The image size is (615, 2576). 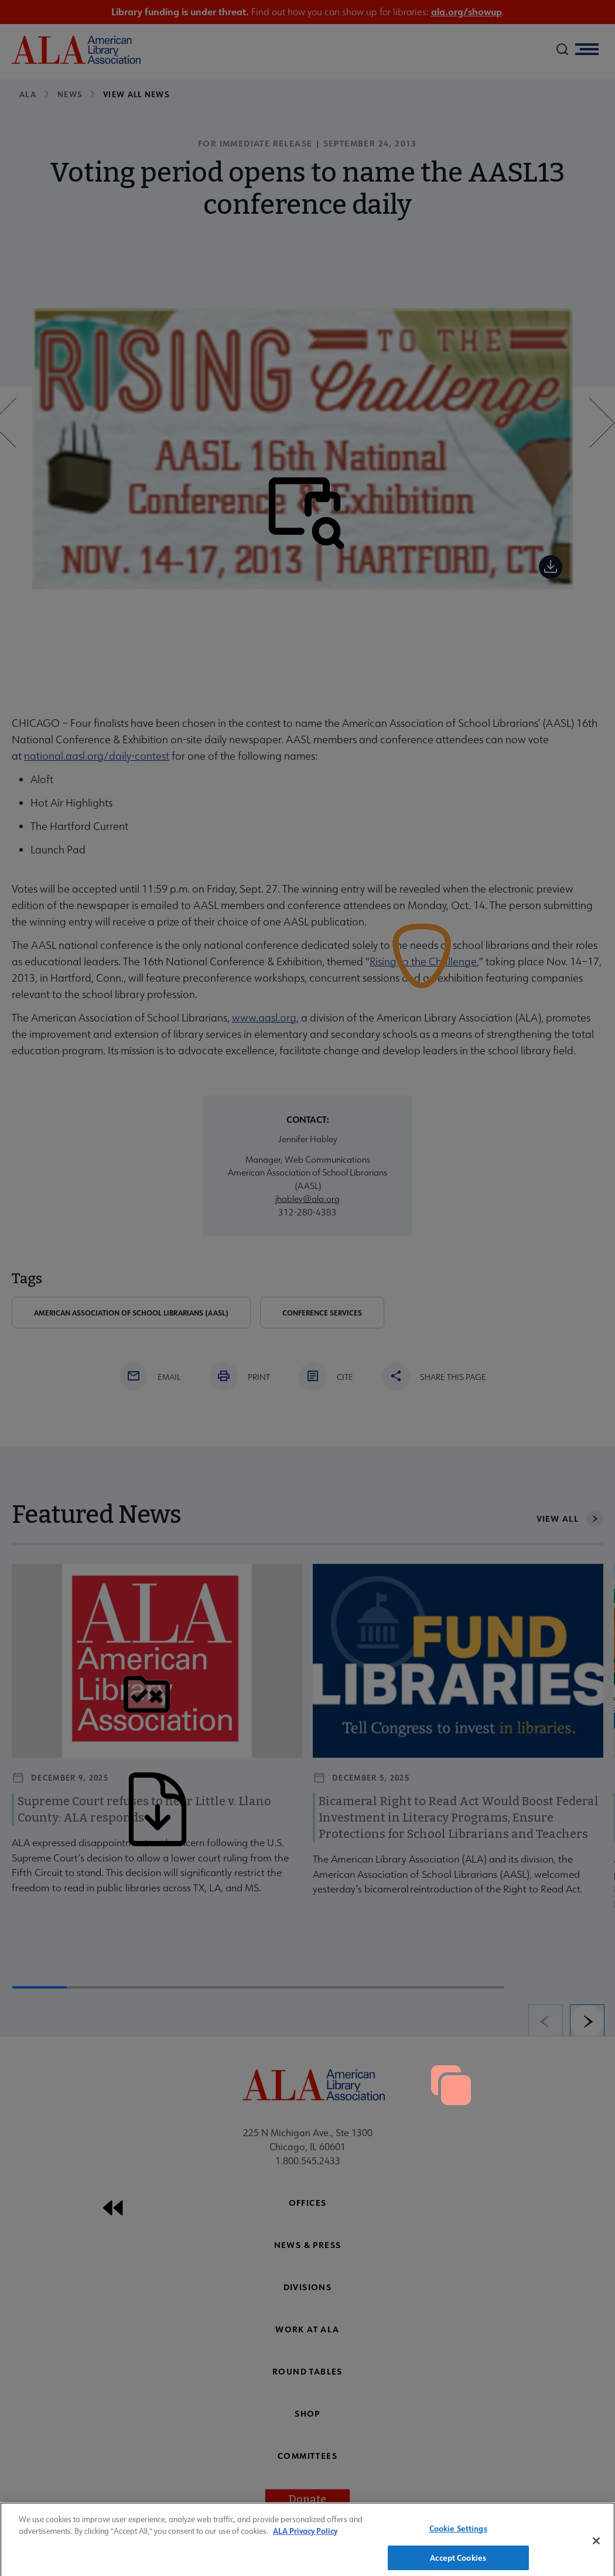 I want to click on access folder with validation rules, so click(x=146, y=1694).